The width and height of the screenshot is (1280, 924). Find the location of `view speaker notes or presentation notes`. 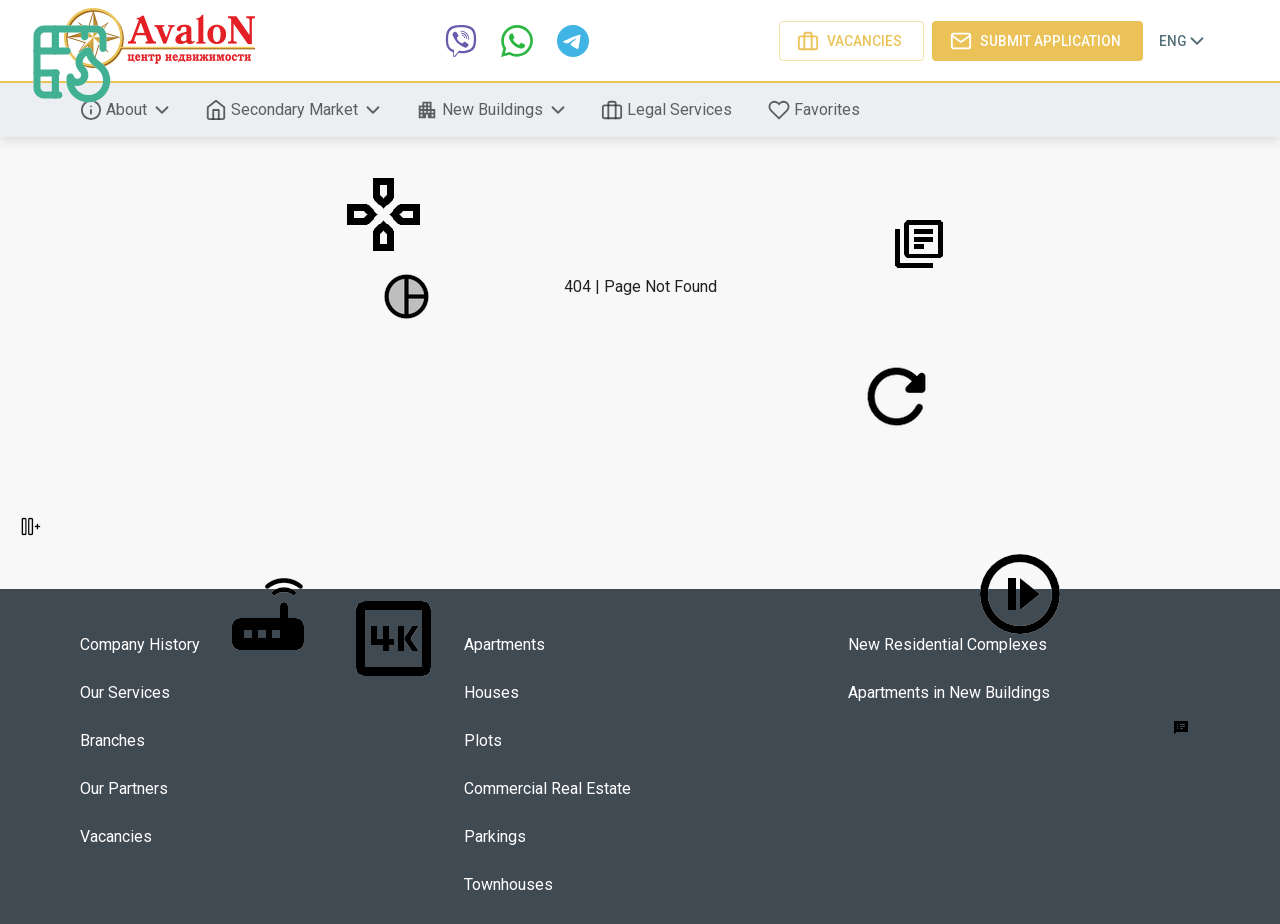

view speaker notes or presentation notes is located at coordinates (1181, 728).